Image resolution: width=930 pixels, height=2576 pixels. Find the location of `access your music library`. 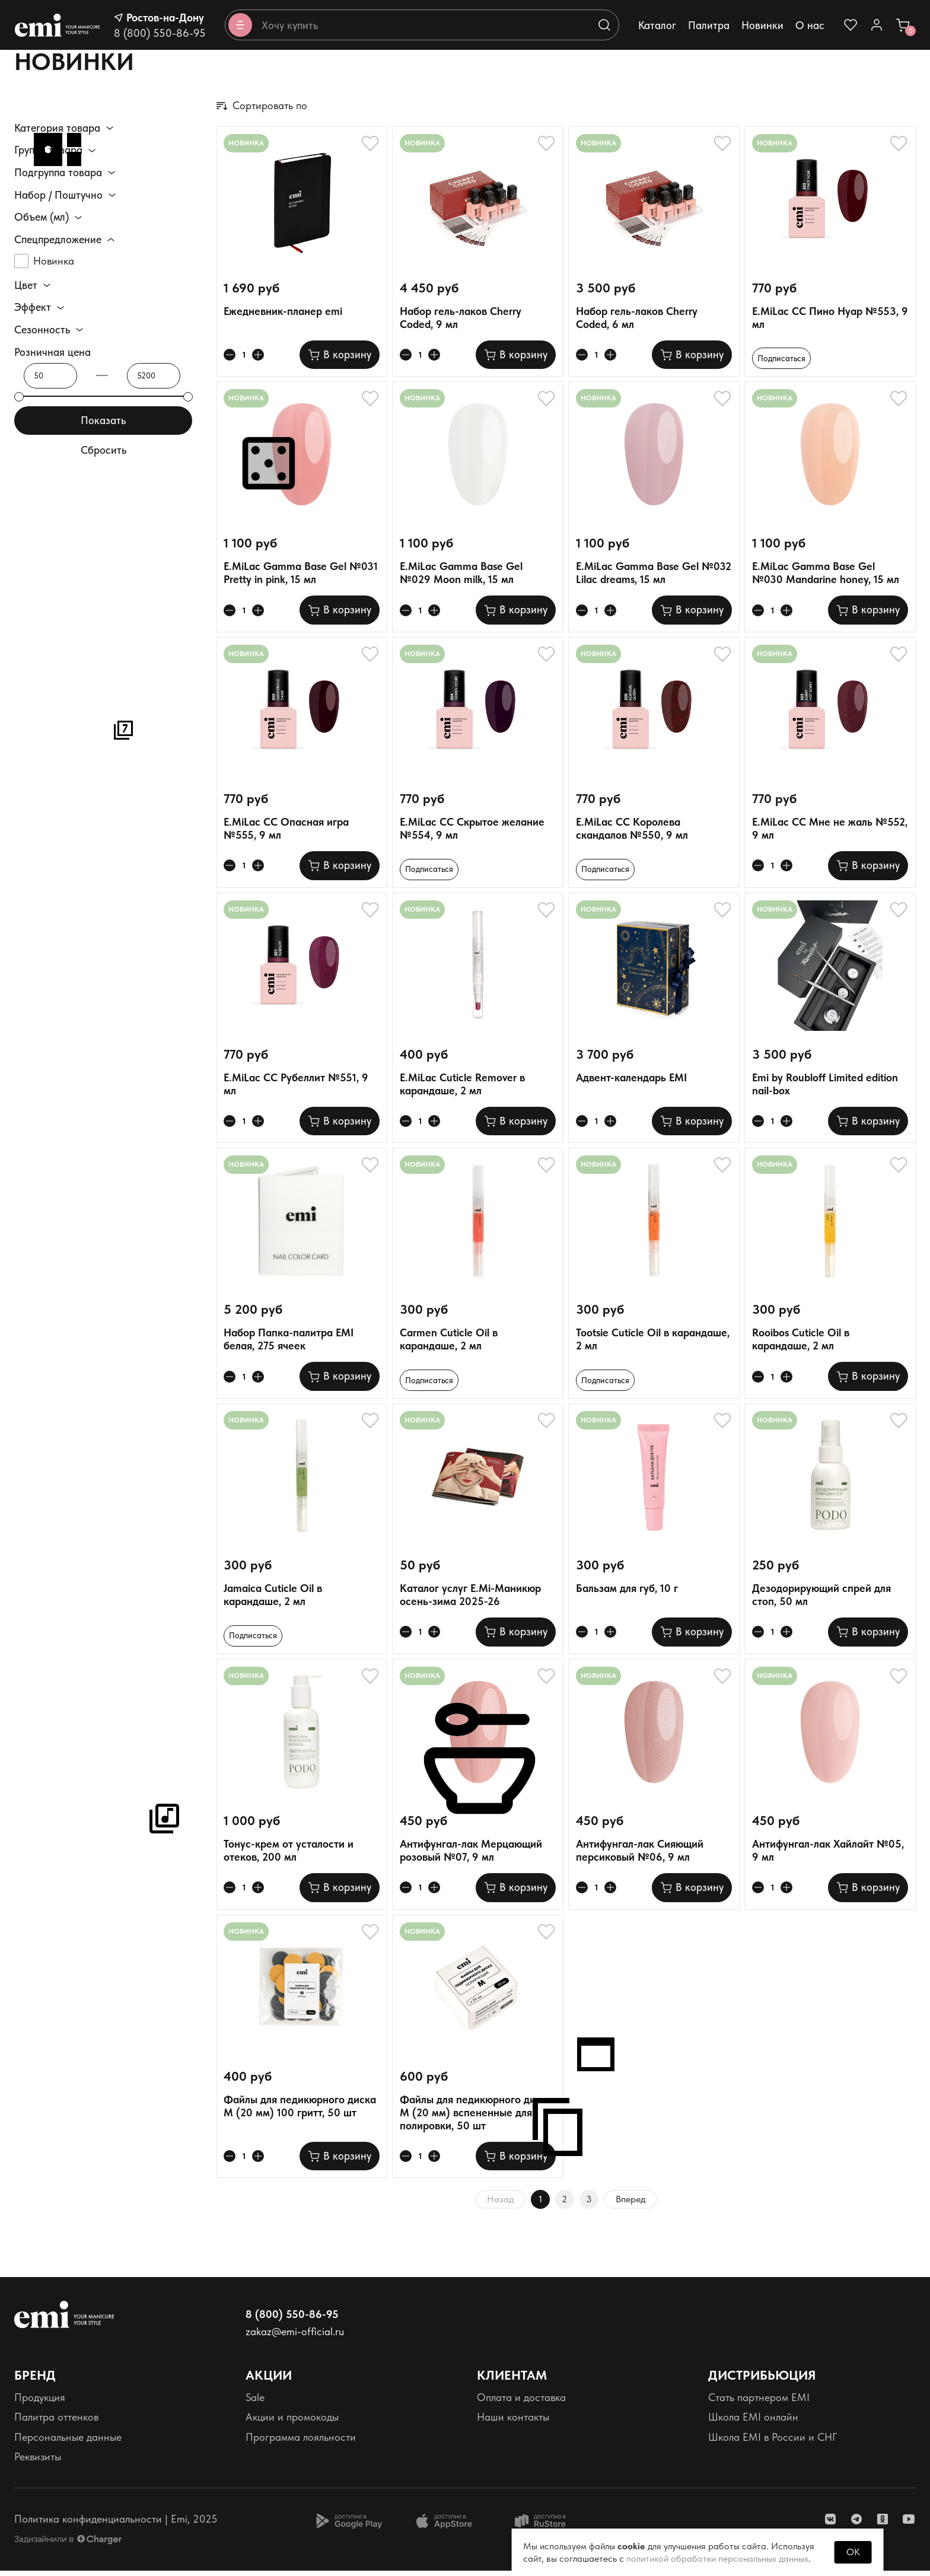

access your music library is located at coordinates (164, 1819).